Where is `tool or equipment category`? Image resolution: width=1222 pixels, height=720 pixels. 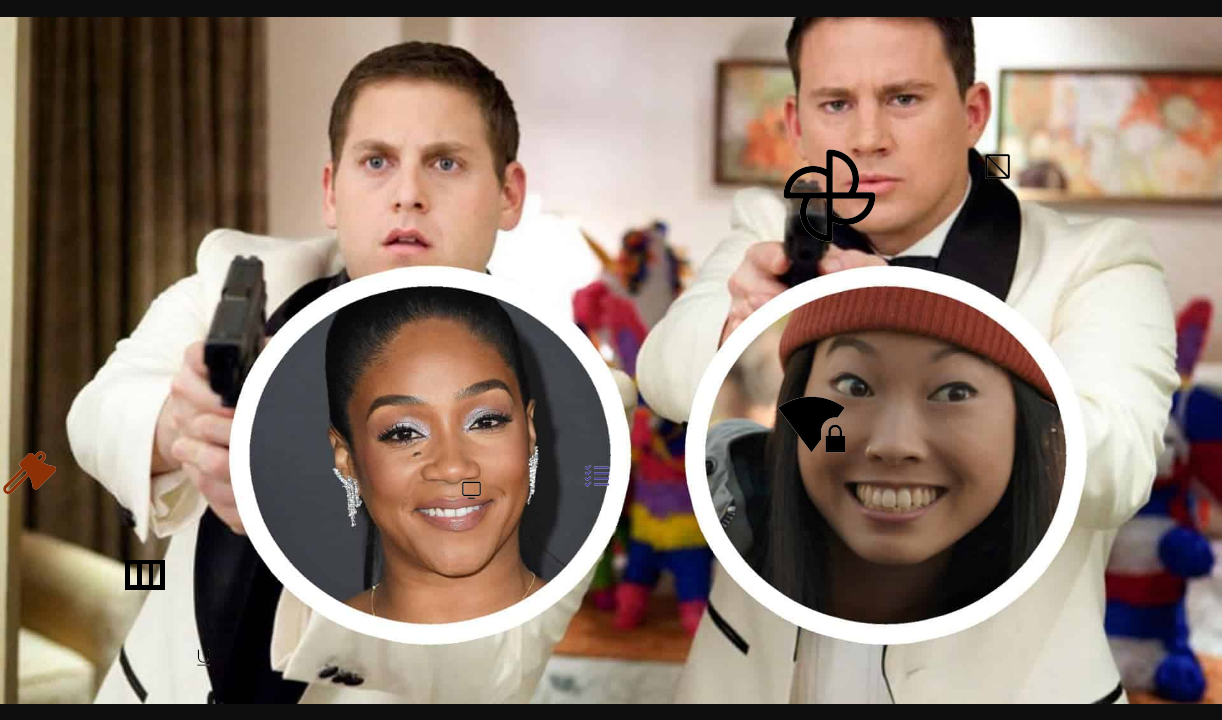 tool or equipment category is located at coordinates (29, 474).